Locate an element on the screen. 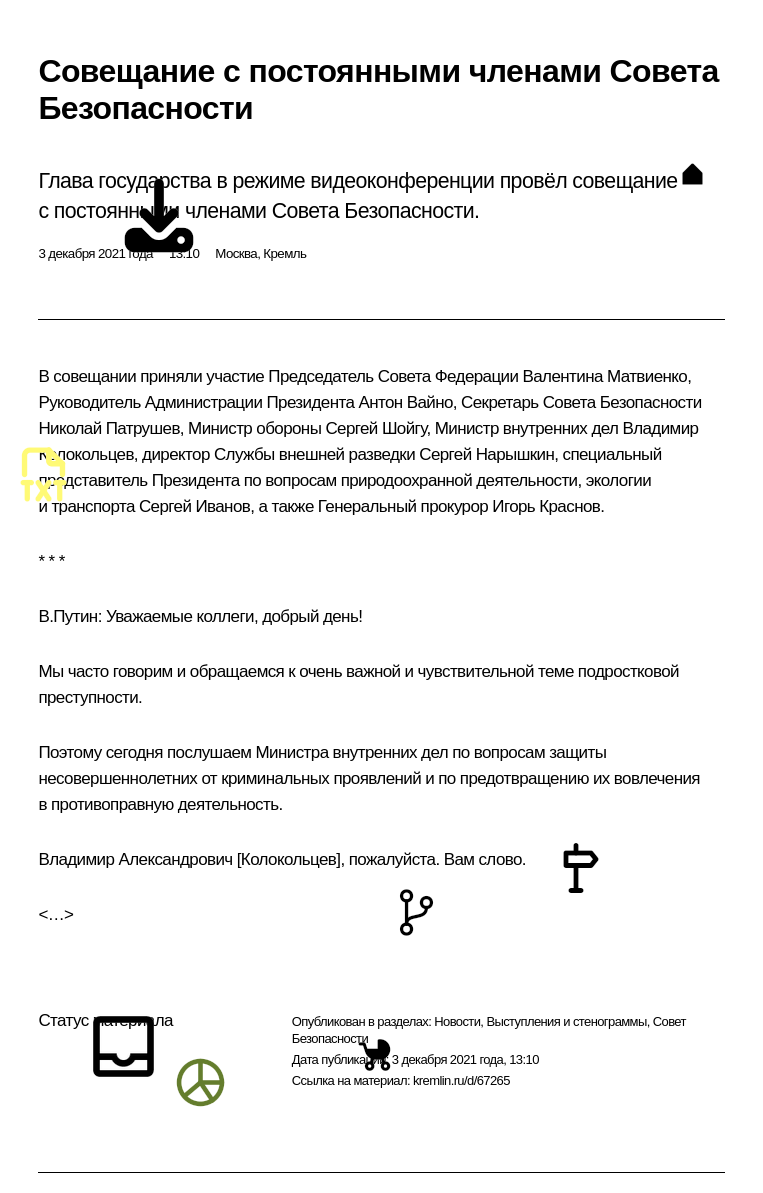 The image size is (763, 1193). view repository branches is located at coordinates (416, 912).